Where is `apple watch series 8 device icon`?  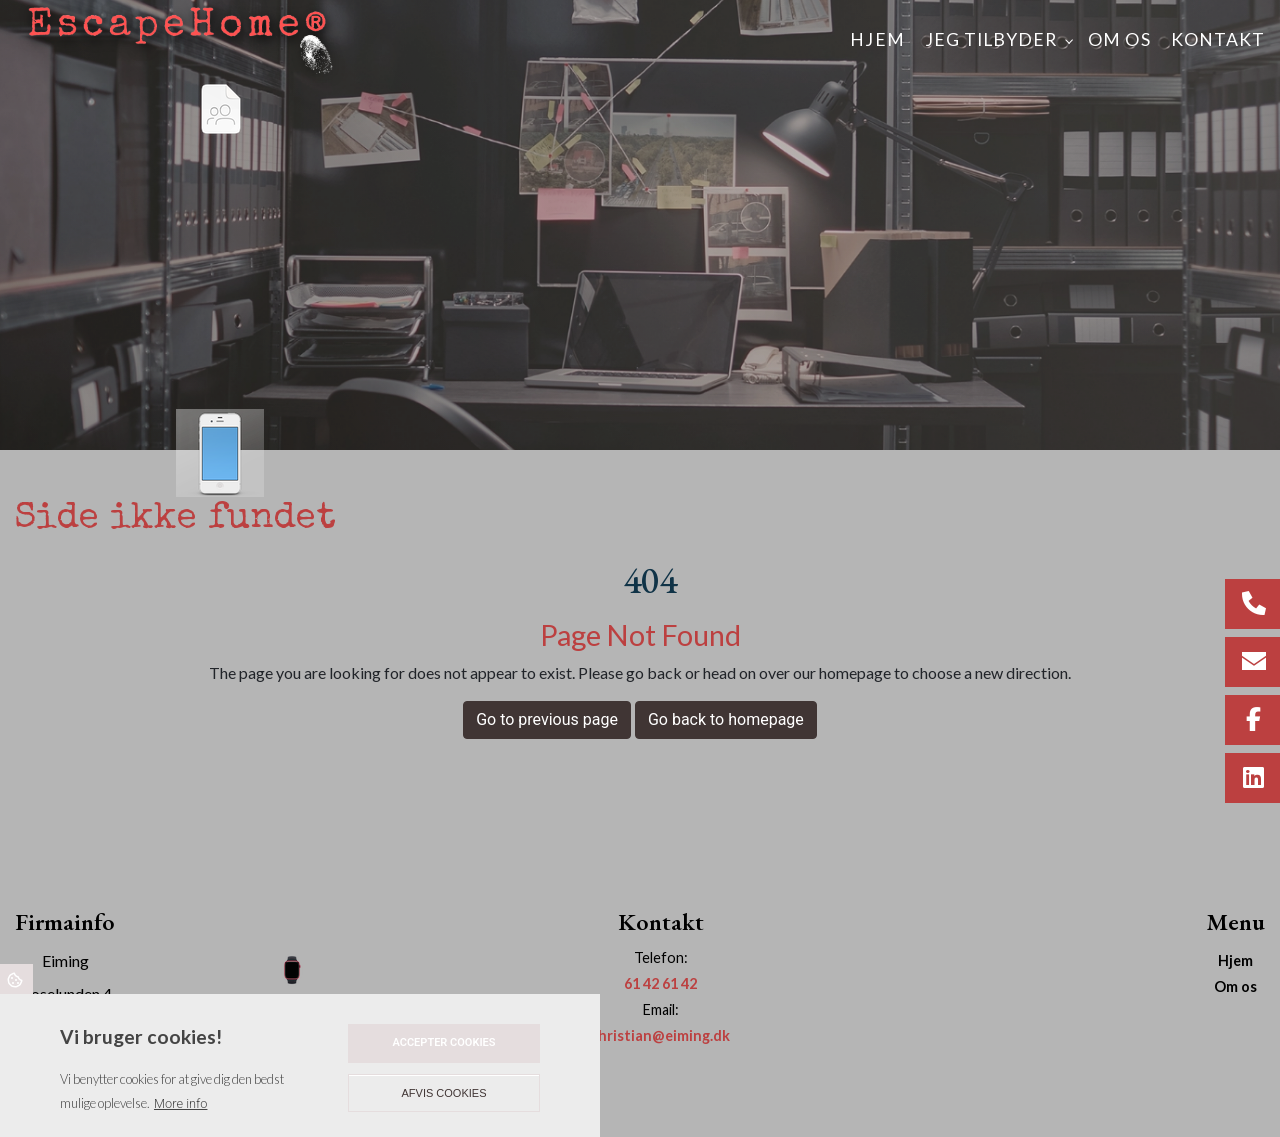
apple watch series 8 device icon is located at coordinates (292, 970).